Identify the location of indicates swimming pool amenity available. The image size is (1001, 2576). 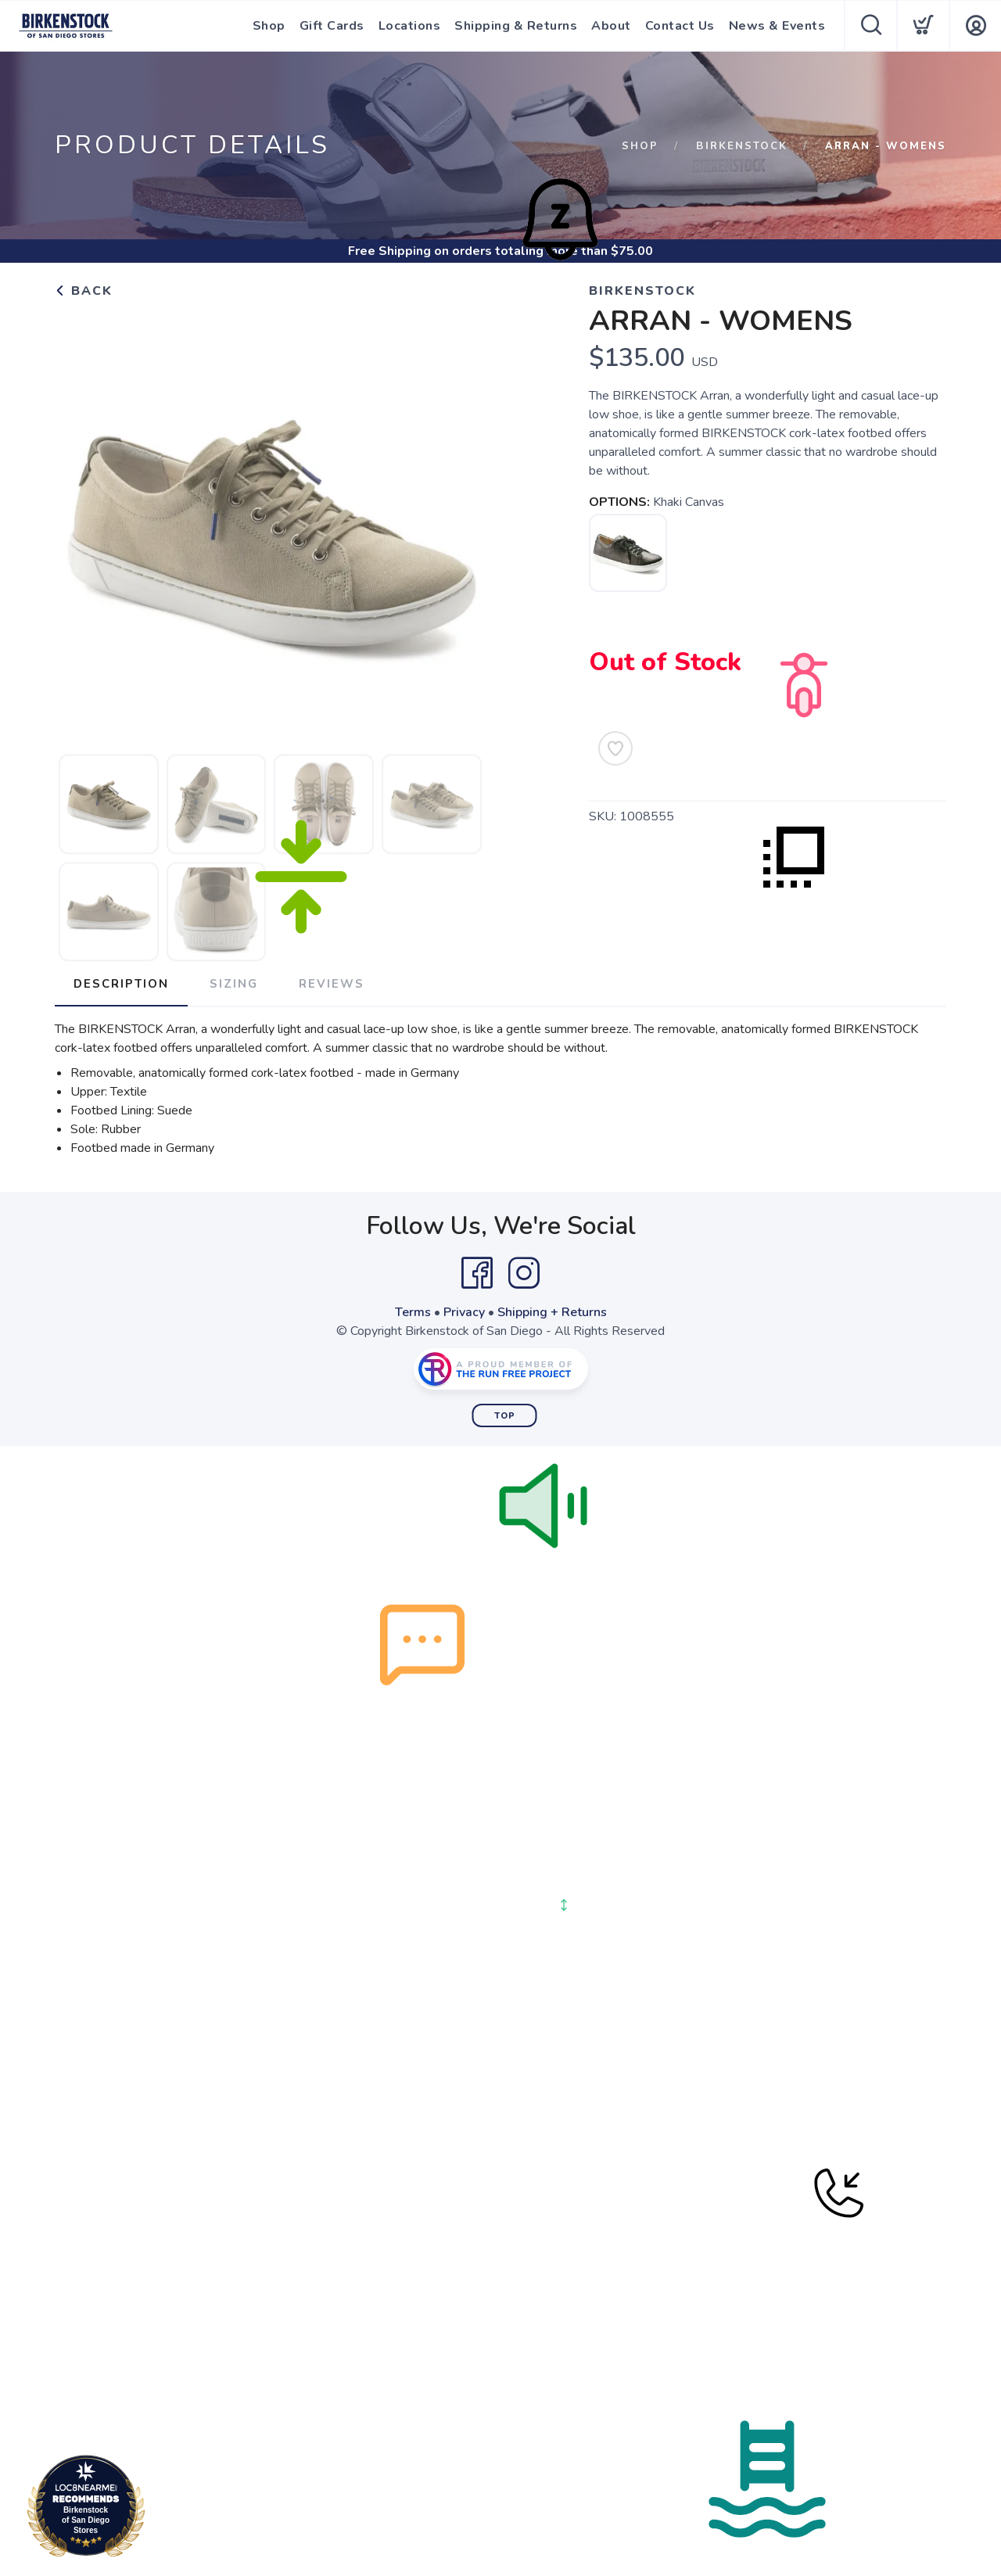
(767, 2479).